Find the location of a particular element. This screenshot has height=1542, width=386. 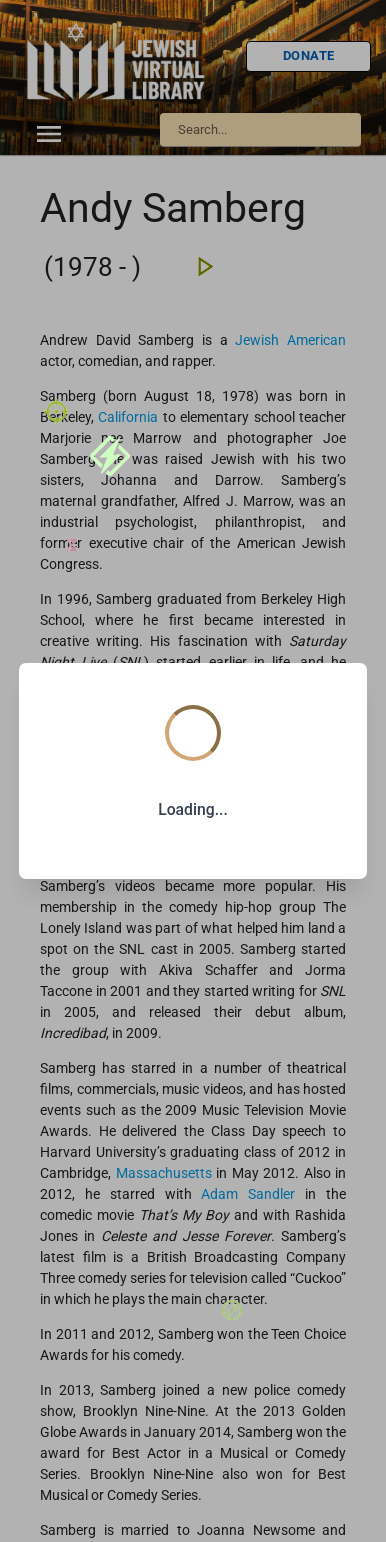

play media or video content is located at coordinates (203, 266).